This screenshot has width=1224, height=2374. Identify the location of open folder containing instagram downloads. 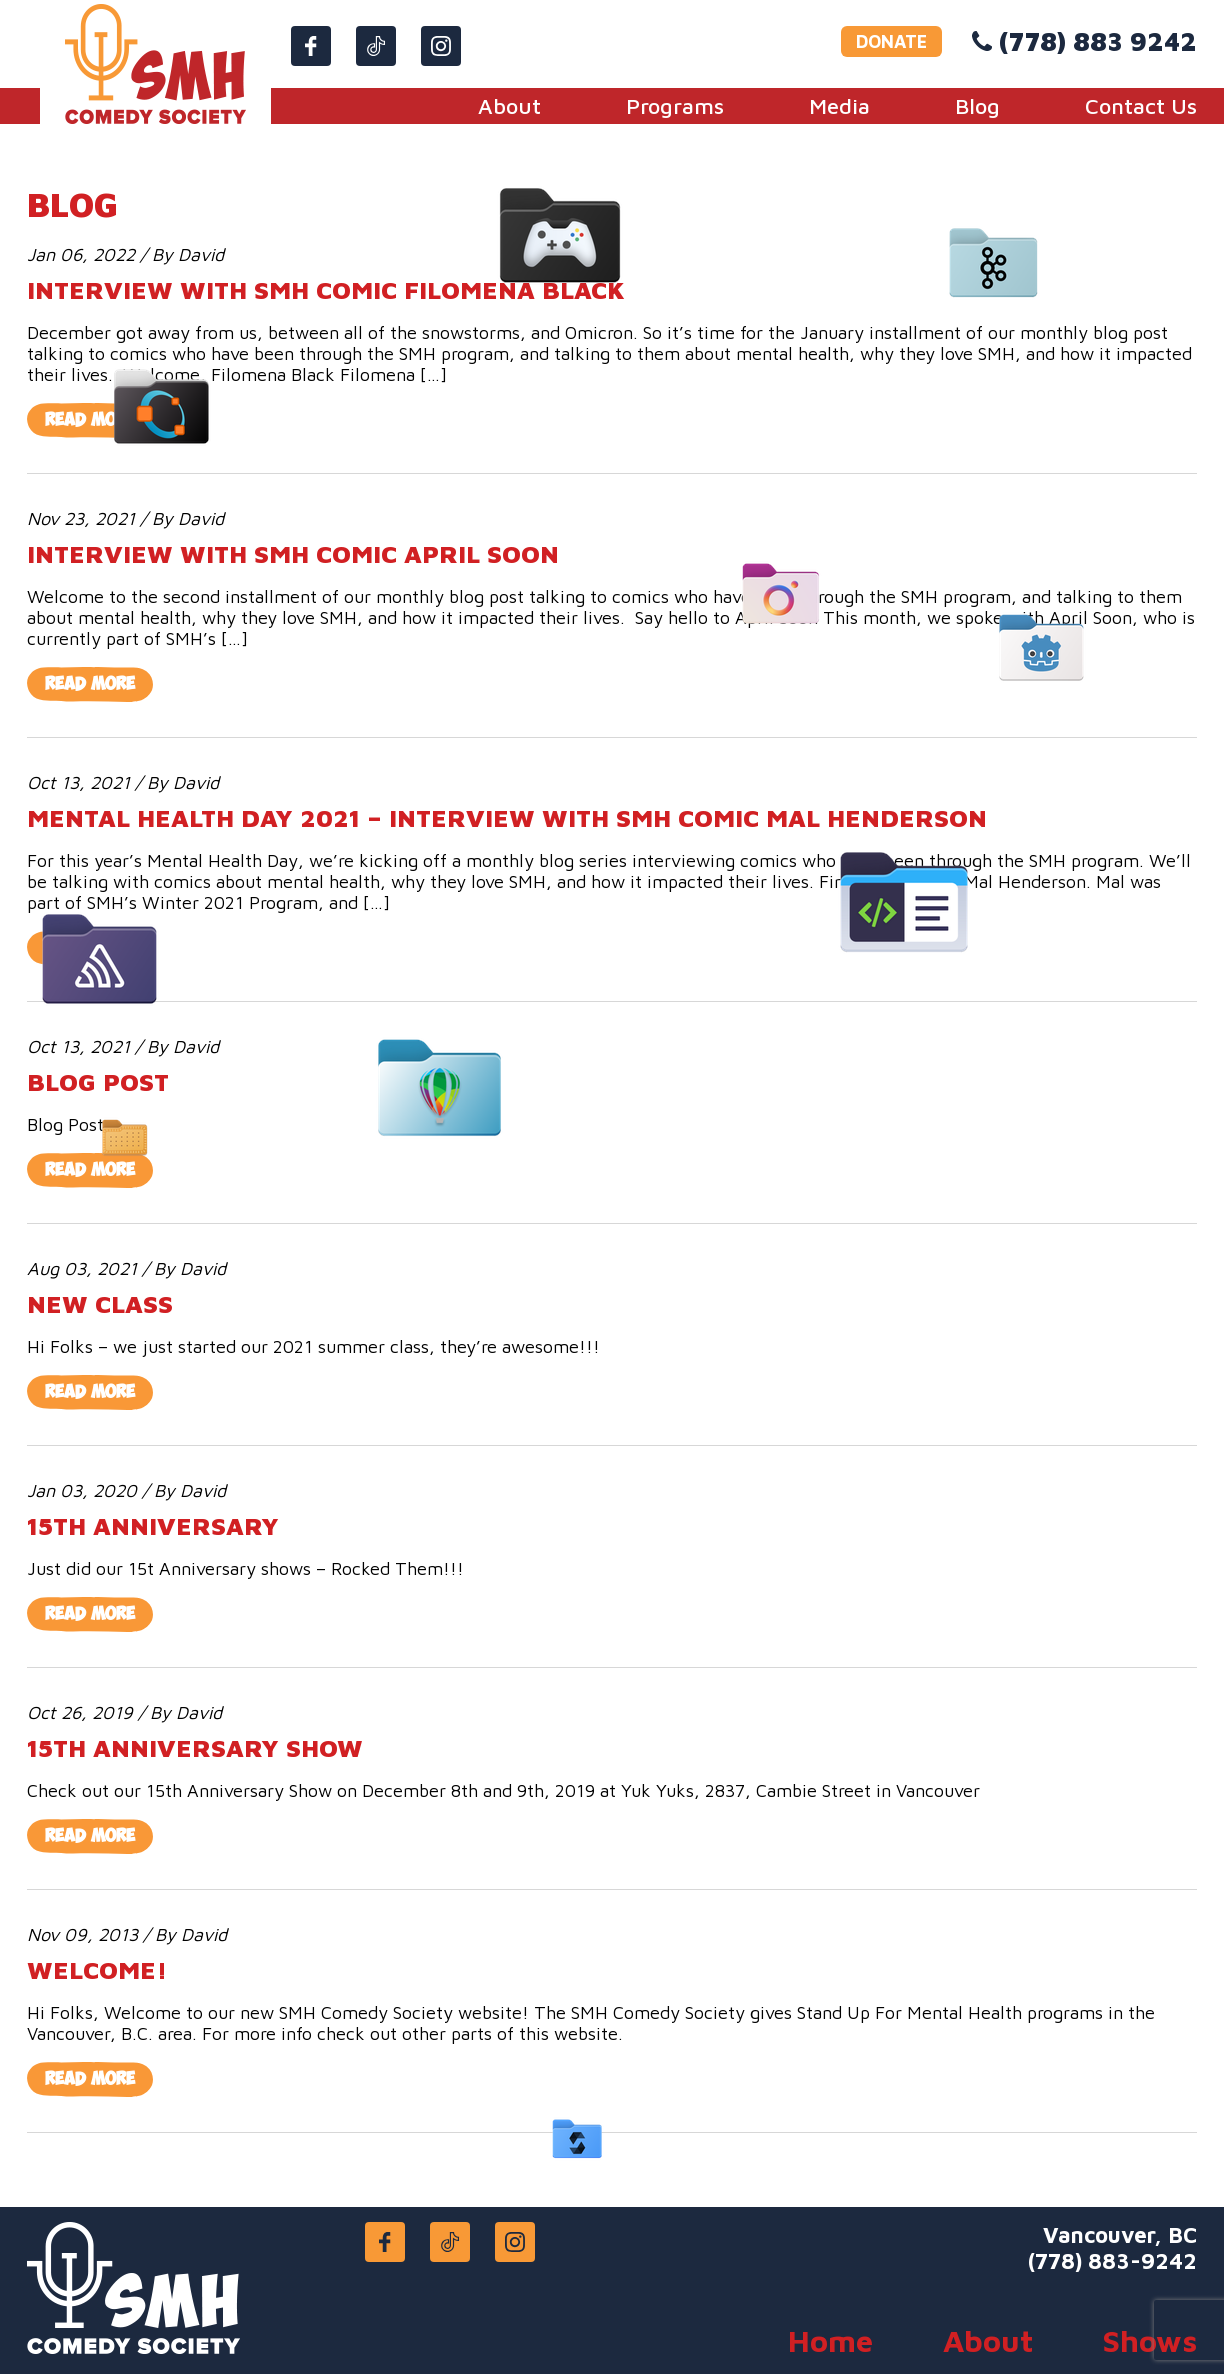
(780, 595).